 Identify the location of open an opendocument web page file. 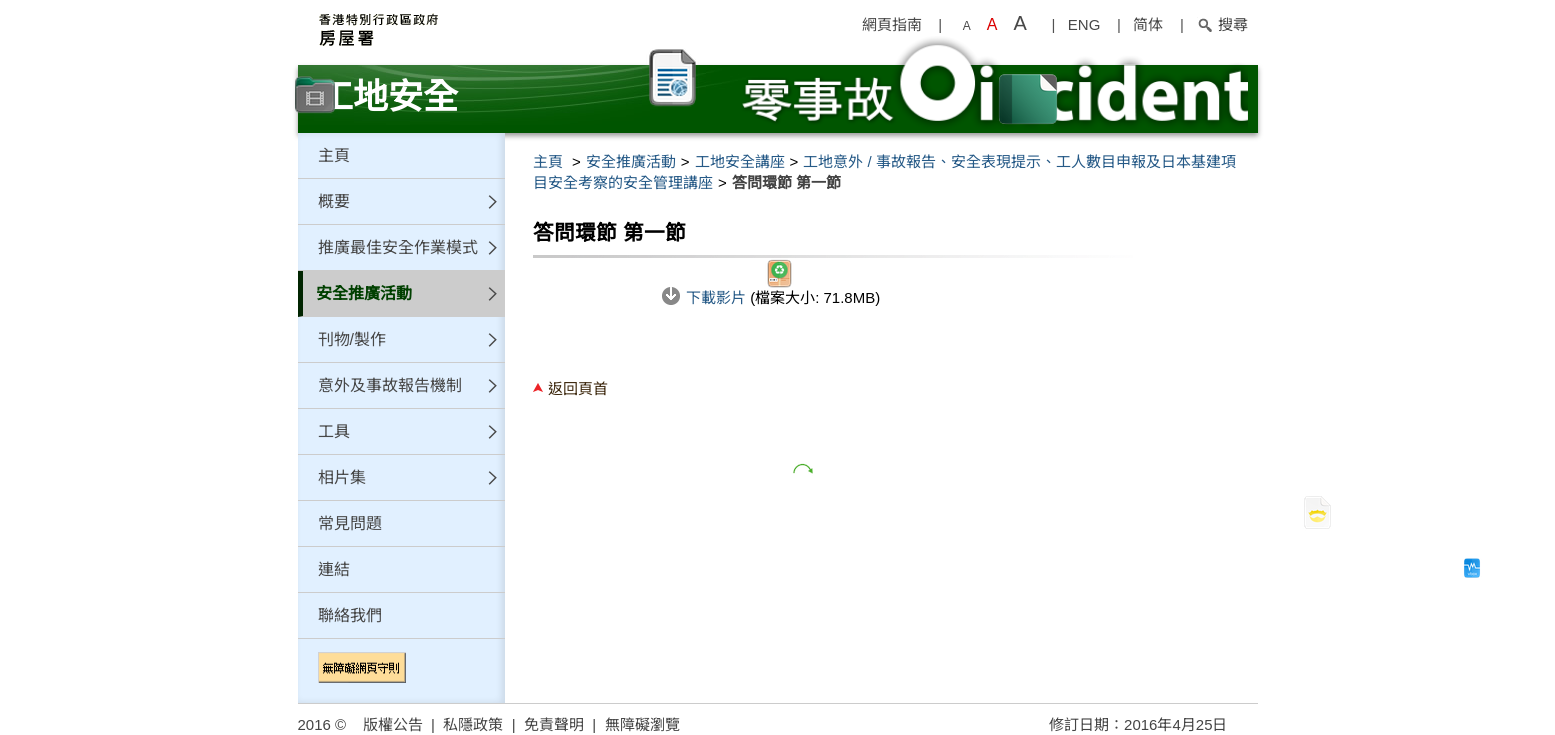
(672, 77).